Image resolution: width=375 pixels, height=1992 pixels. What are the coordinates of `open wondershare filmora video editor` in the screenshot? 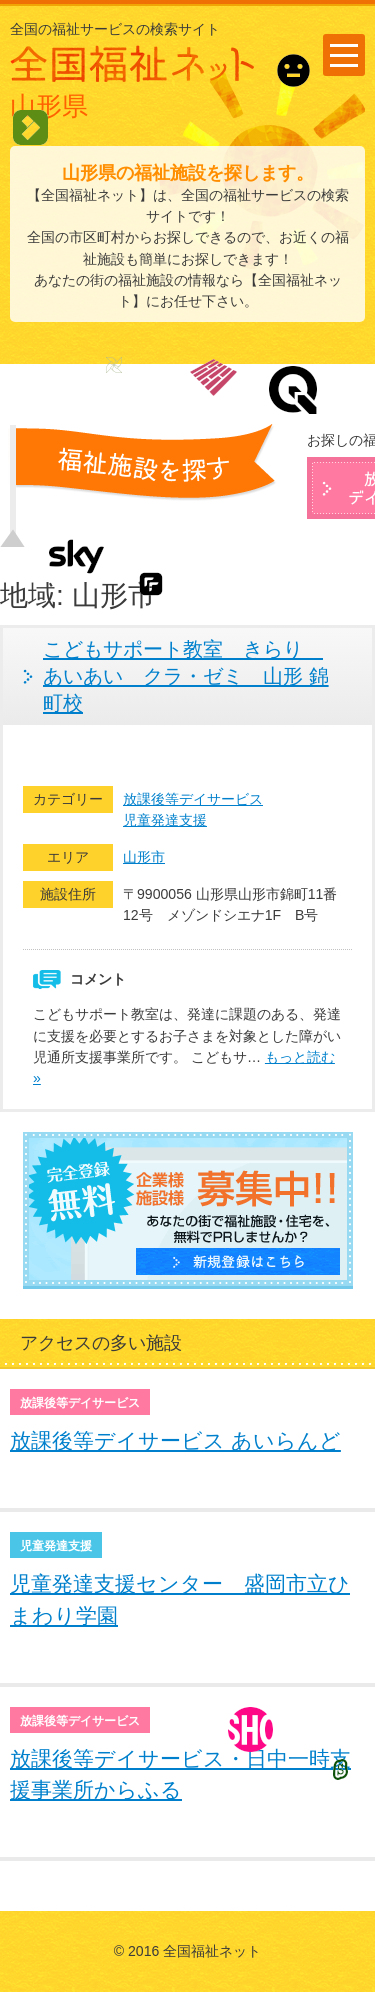 It's located at (30, 127).